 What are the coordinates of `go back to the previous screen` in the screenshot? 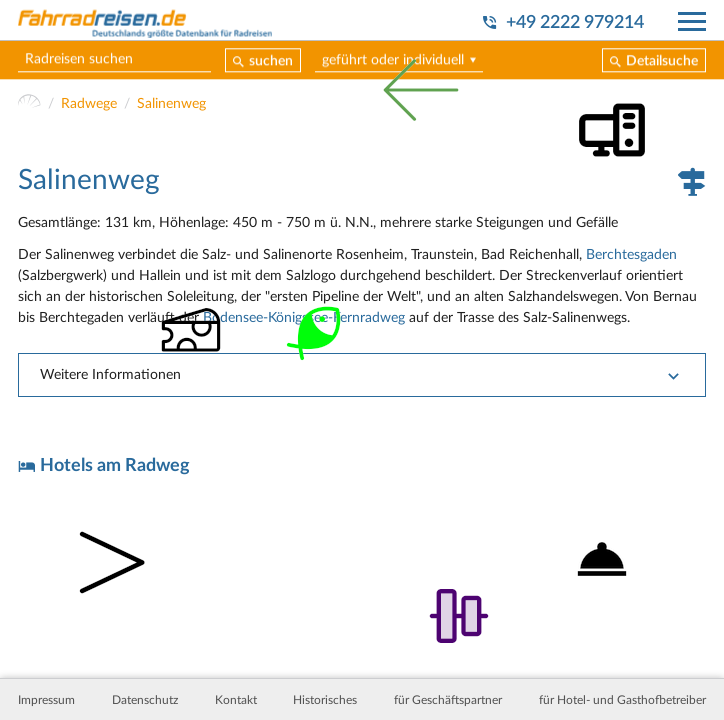 It's located at (421, 90).